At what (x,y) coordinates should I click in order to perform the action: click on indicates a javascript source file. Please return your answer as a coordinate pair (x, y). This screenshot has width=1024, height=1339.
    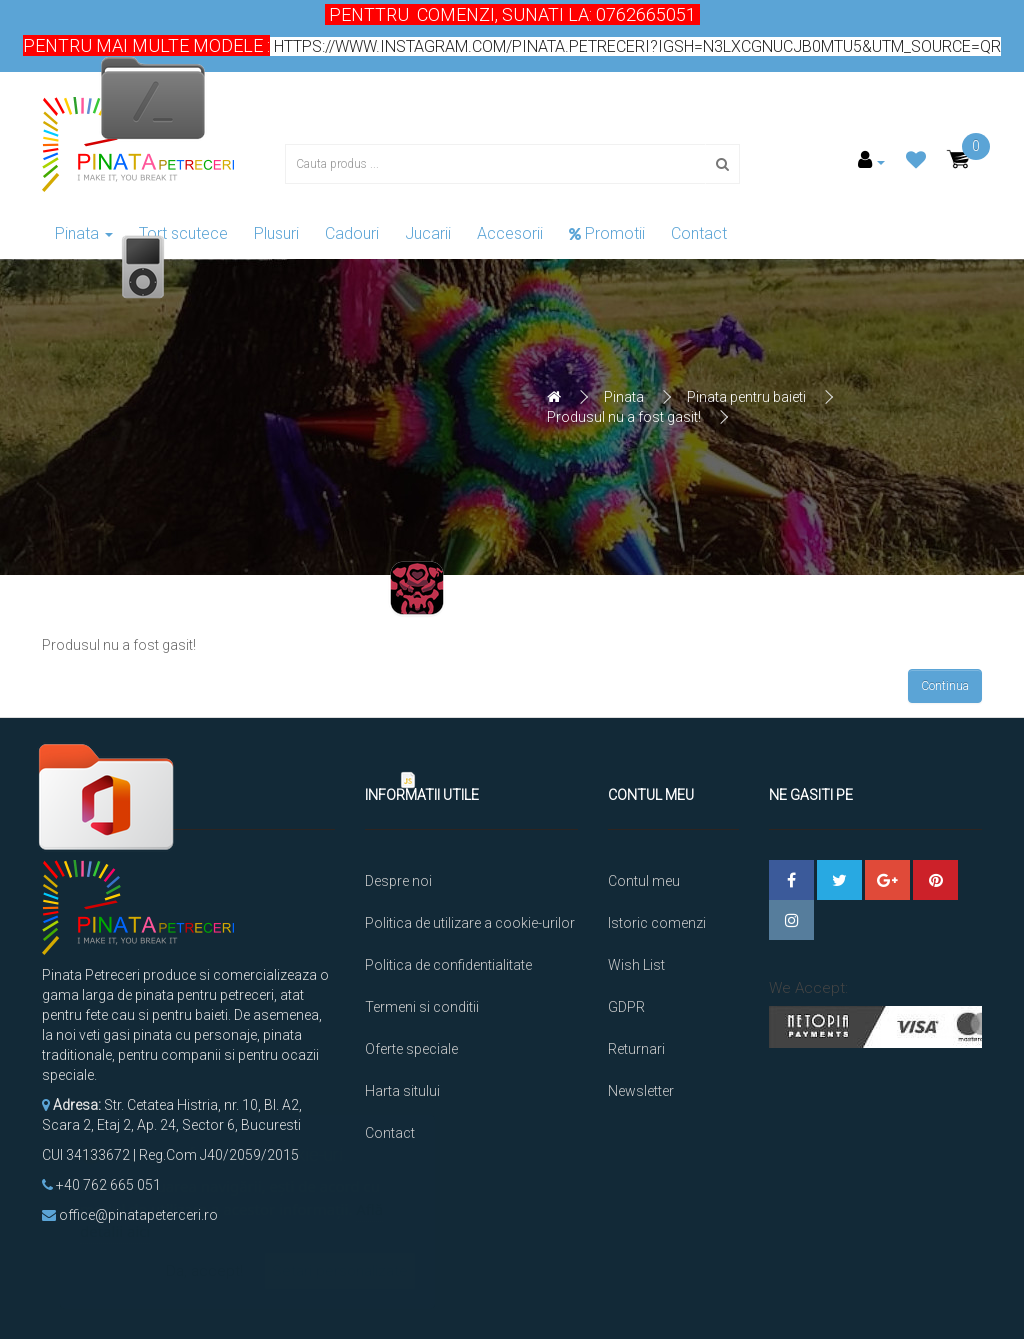
    Looking at the image, I should click on (408, 780).